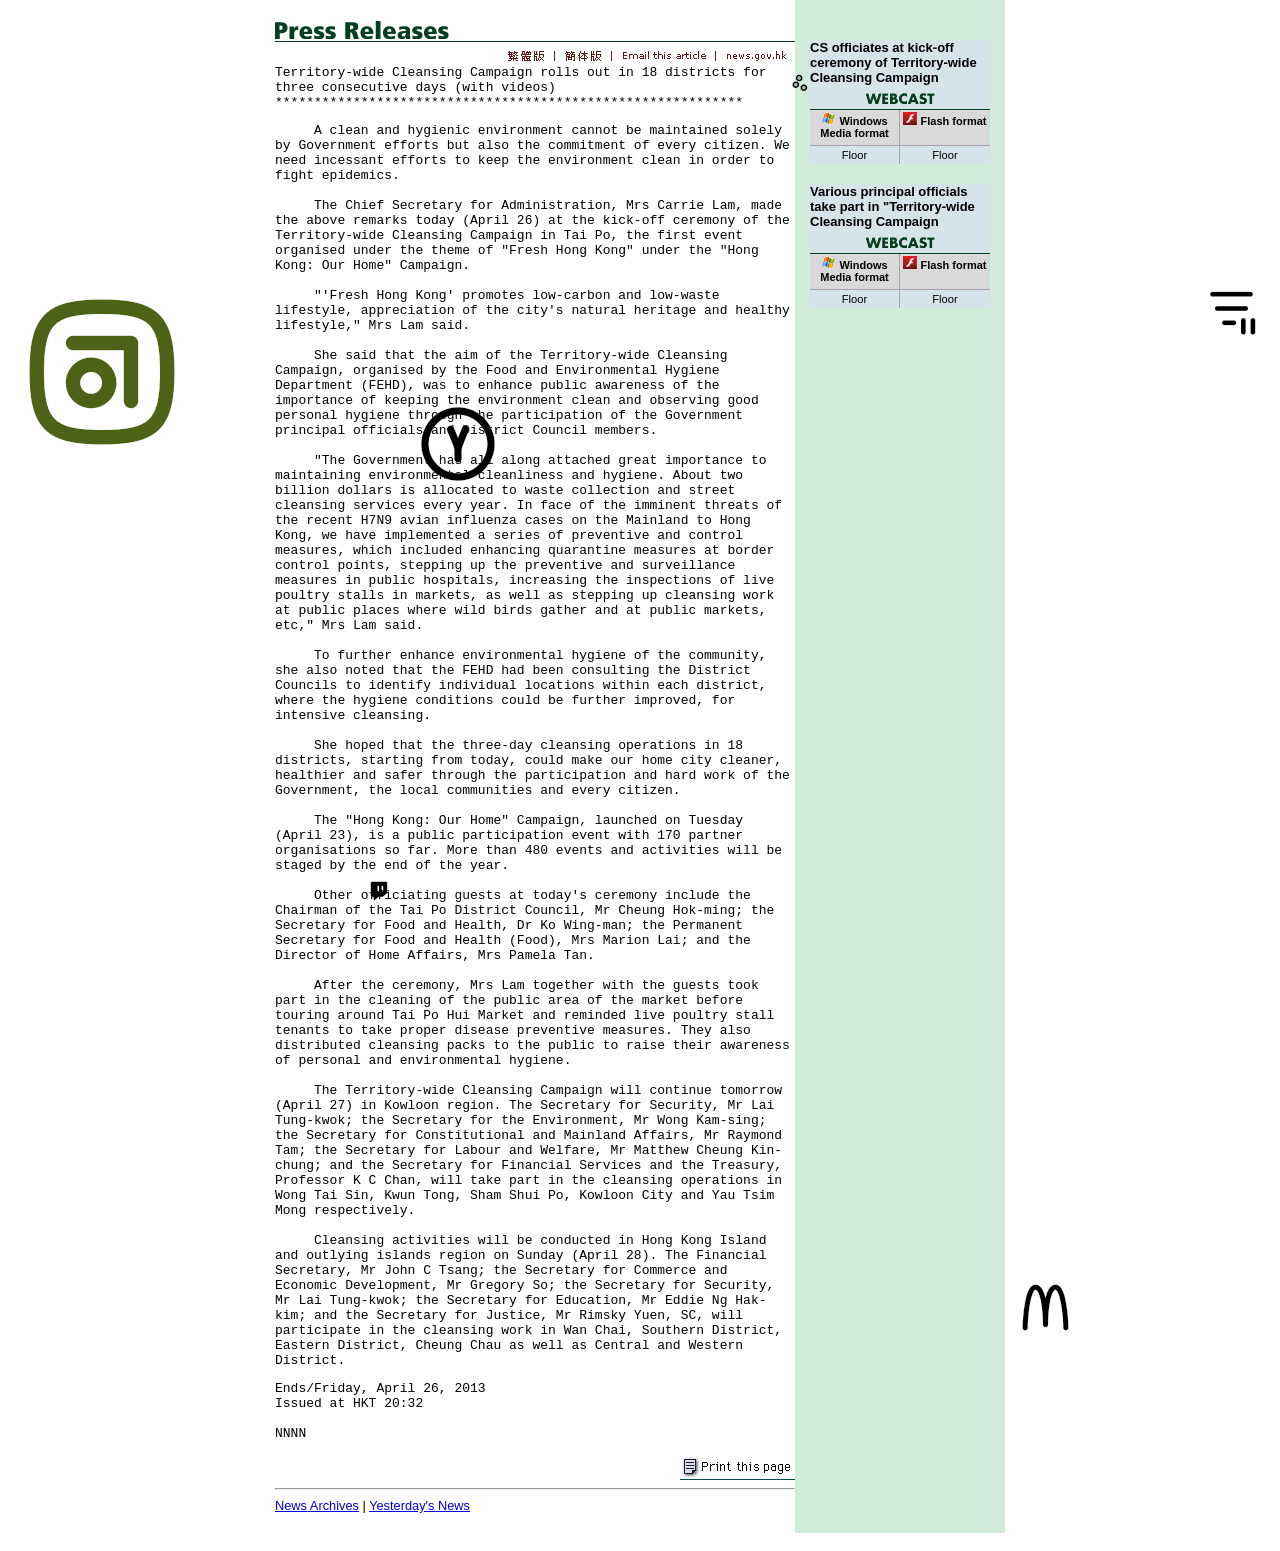 The height and width of the screenshot is (1551, 1280). Describe the element at coordinates (1231, 308) in the screenshot. I see `pause active filter operation` at that location.